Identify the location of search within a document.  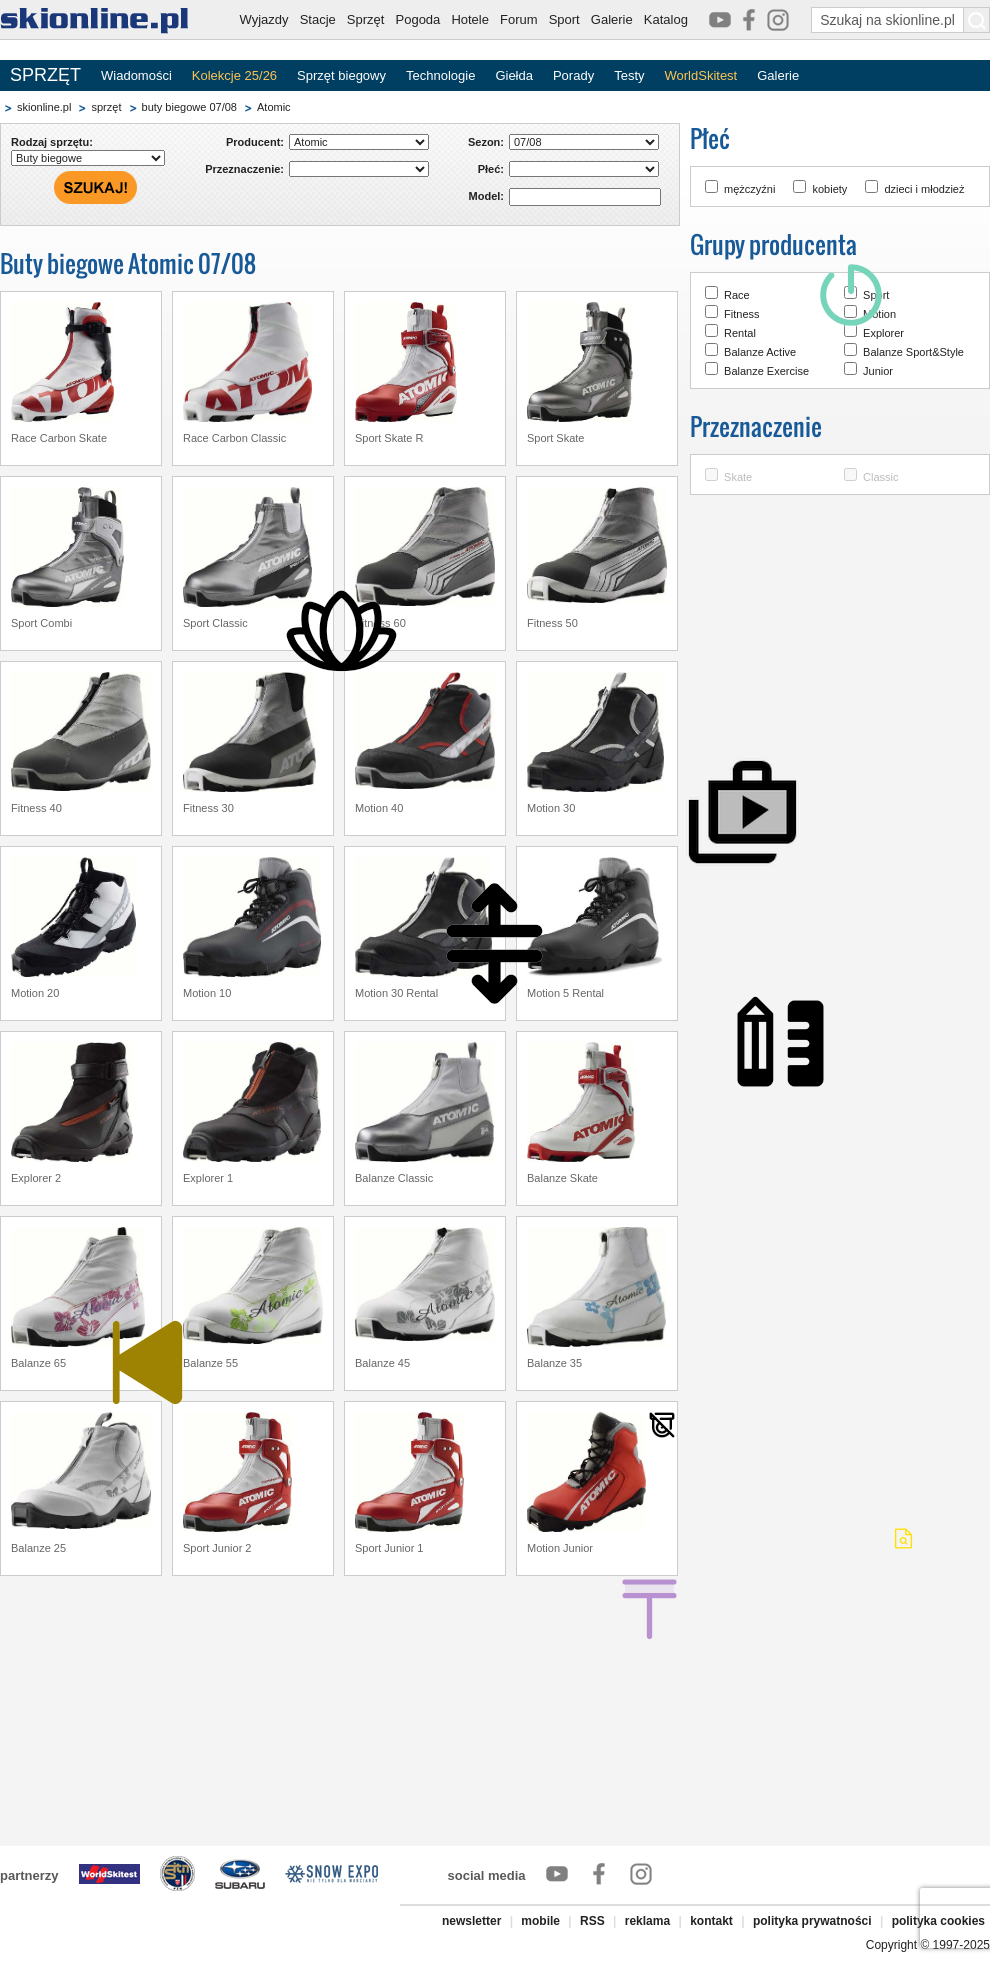
(903, 1538).